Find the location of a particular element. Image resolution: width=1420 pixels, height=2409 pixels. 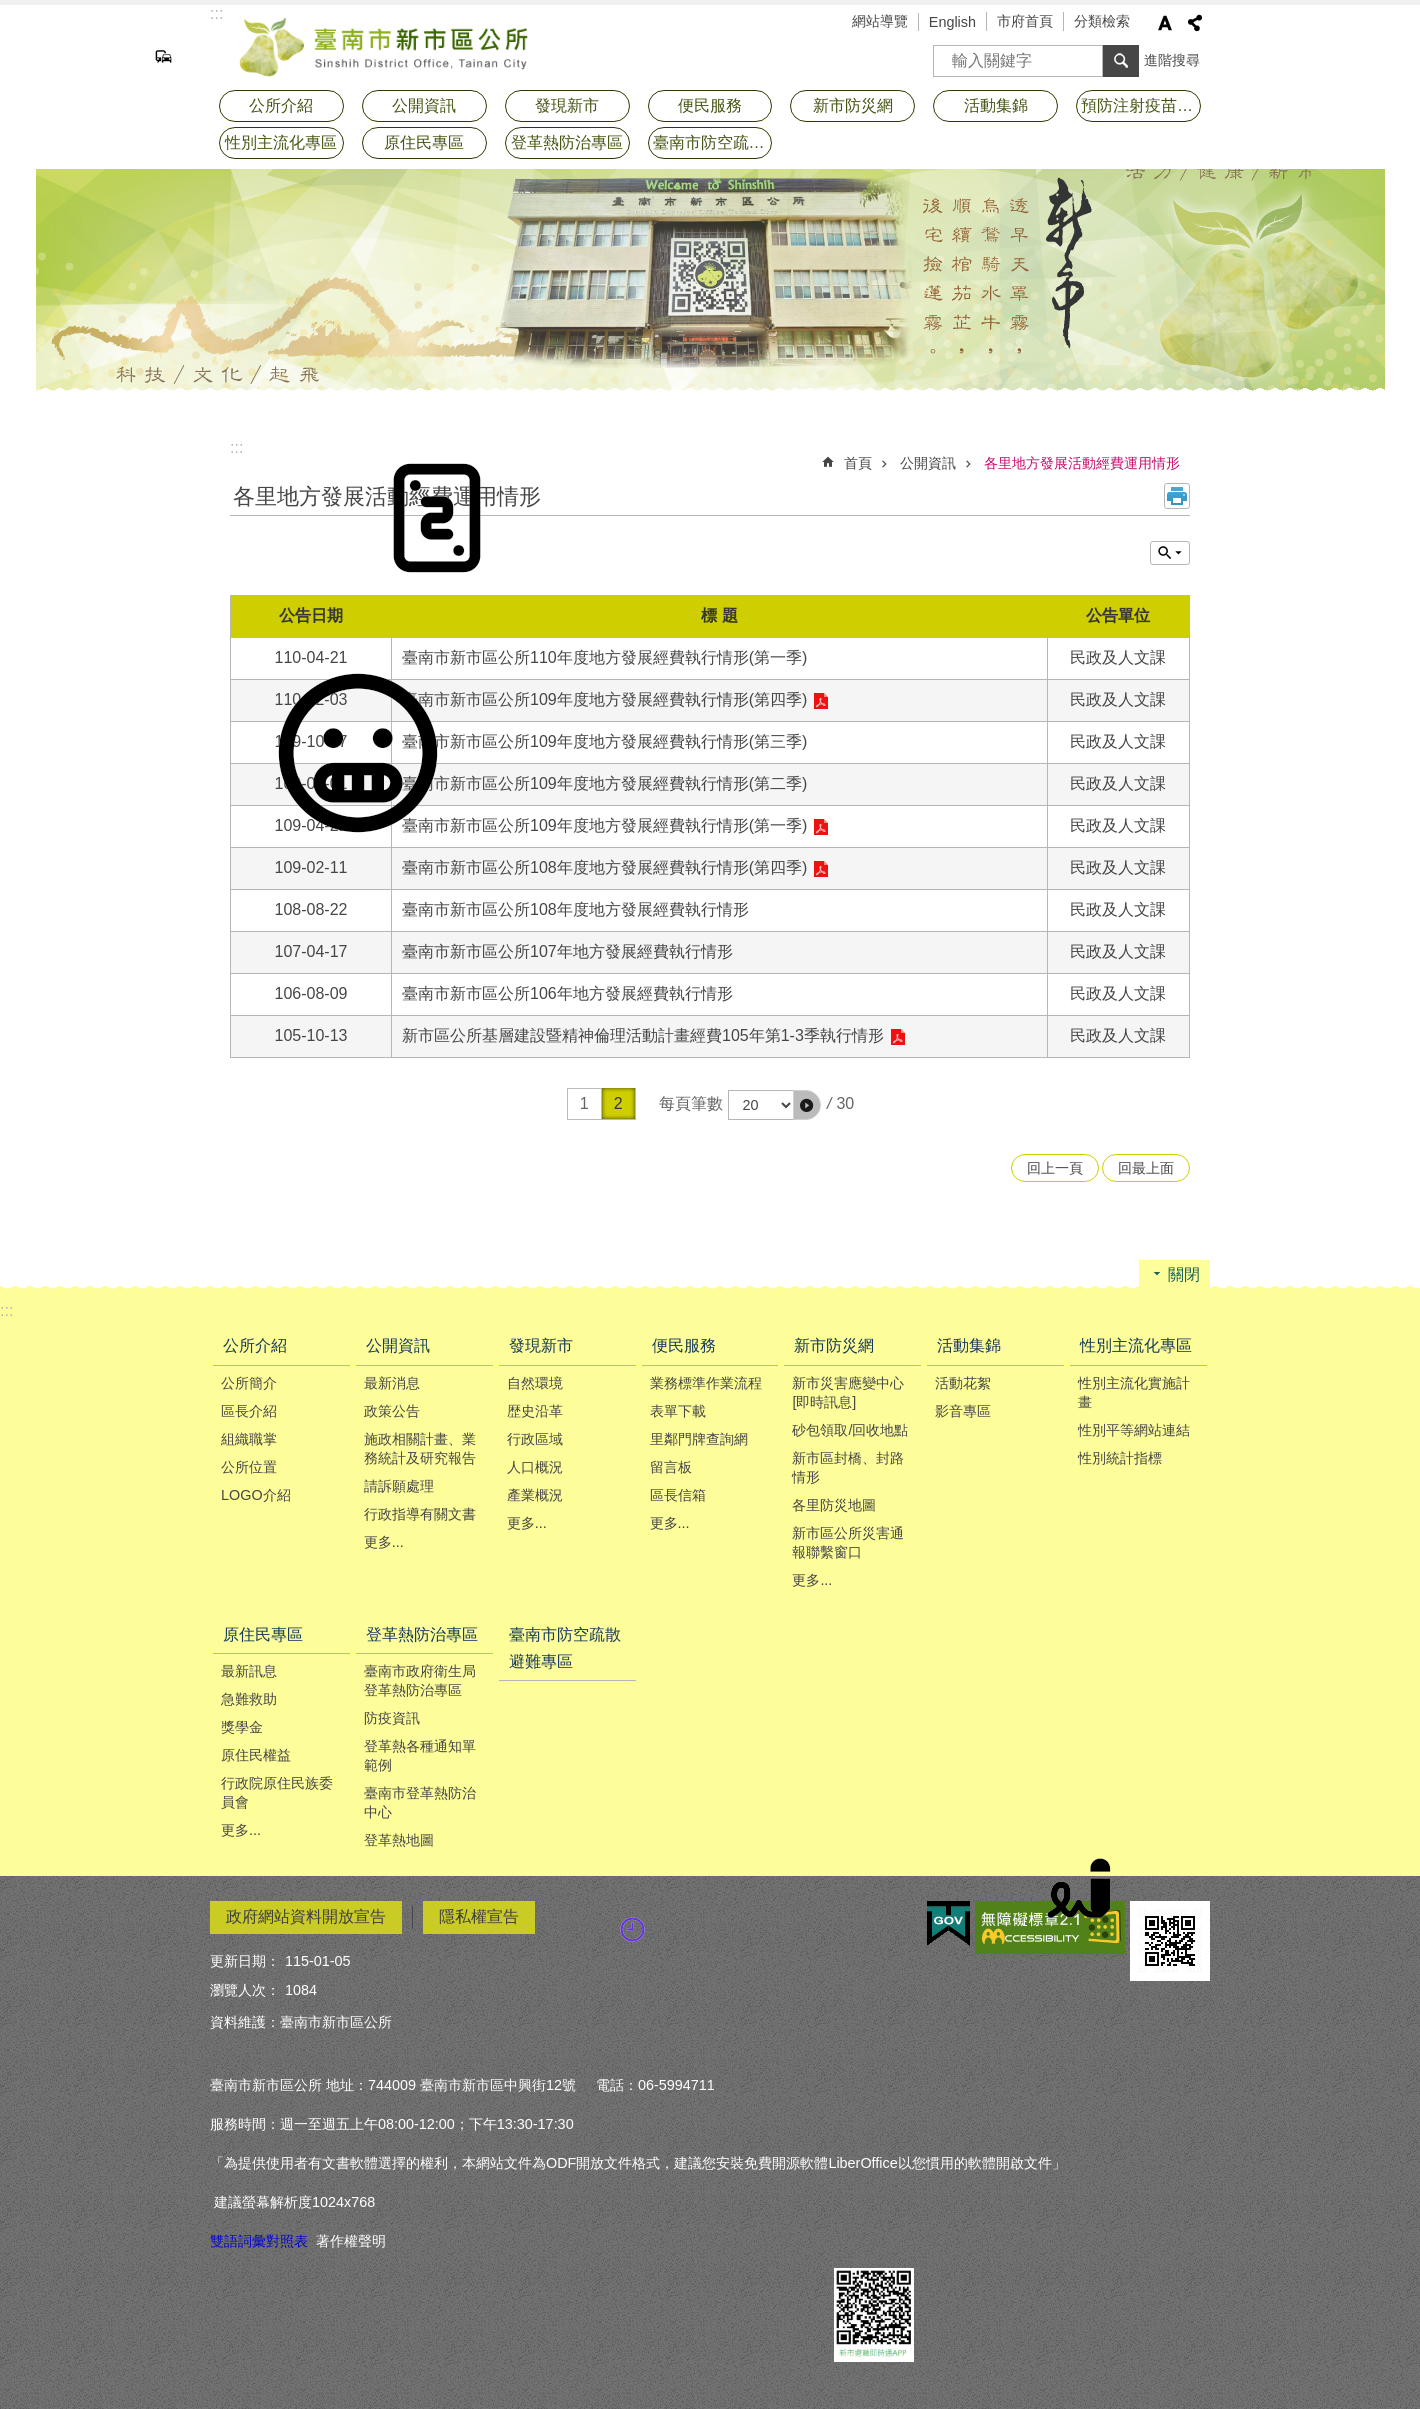

indicates an awkward or uncomfortable situation is located at coordinates (358, 753).